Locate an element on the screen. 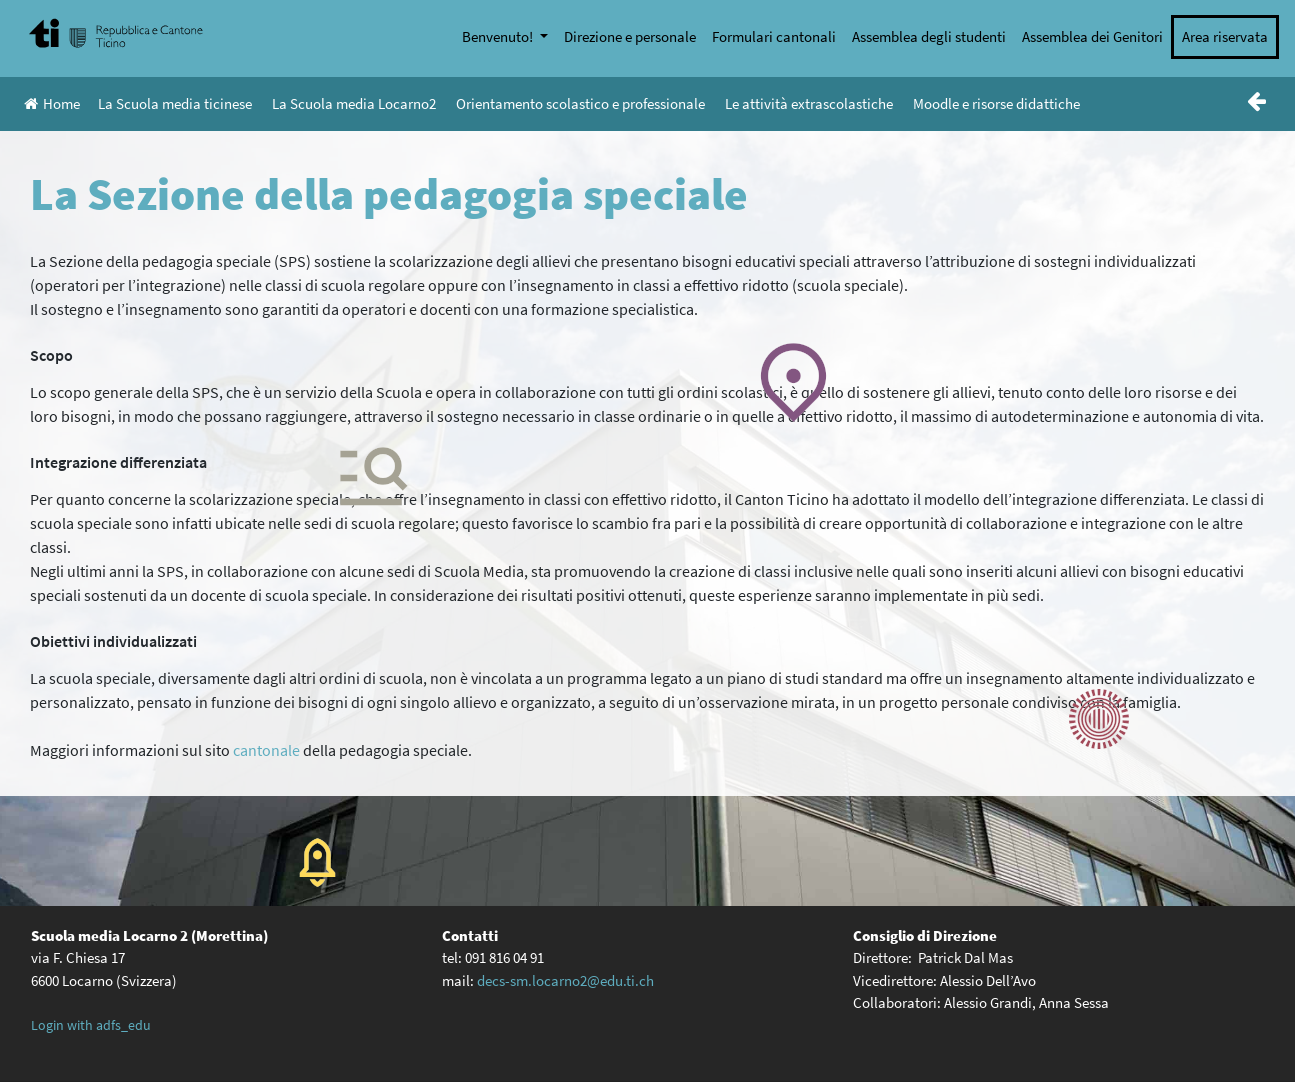 The width and height of the screenshot is (1295, 1082). search within menu options is located at coordinates (371, 478).